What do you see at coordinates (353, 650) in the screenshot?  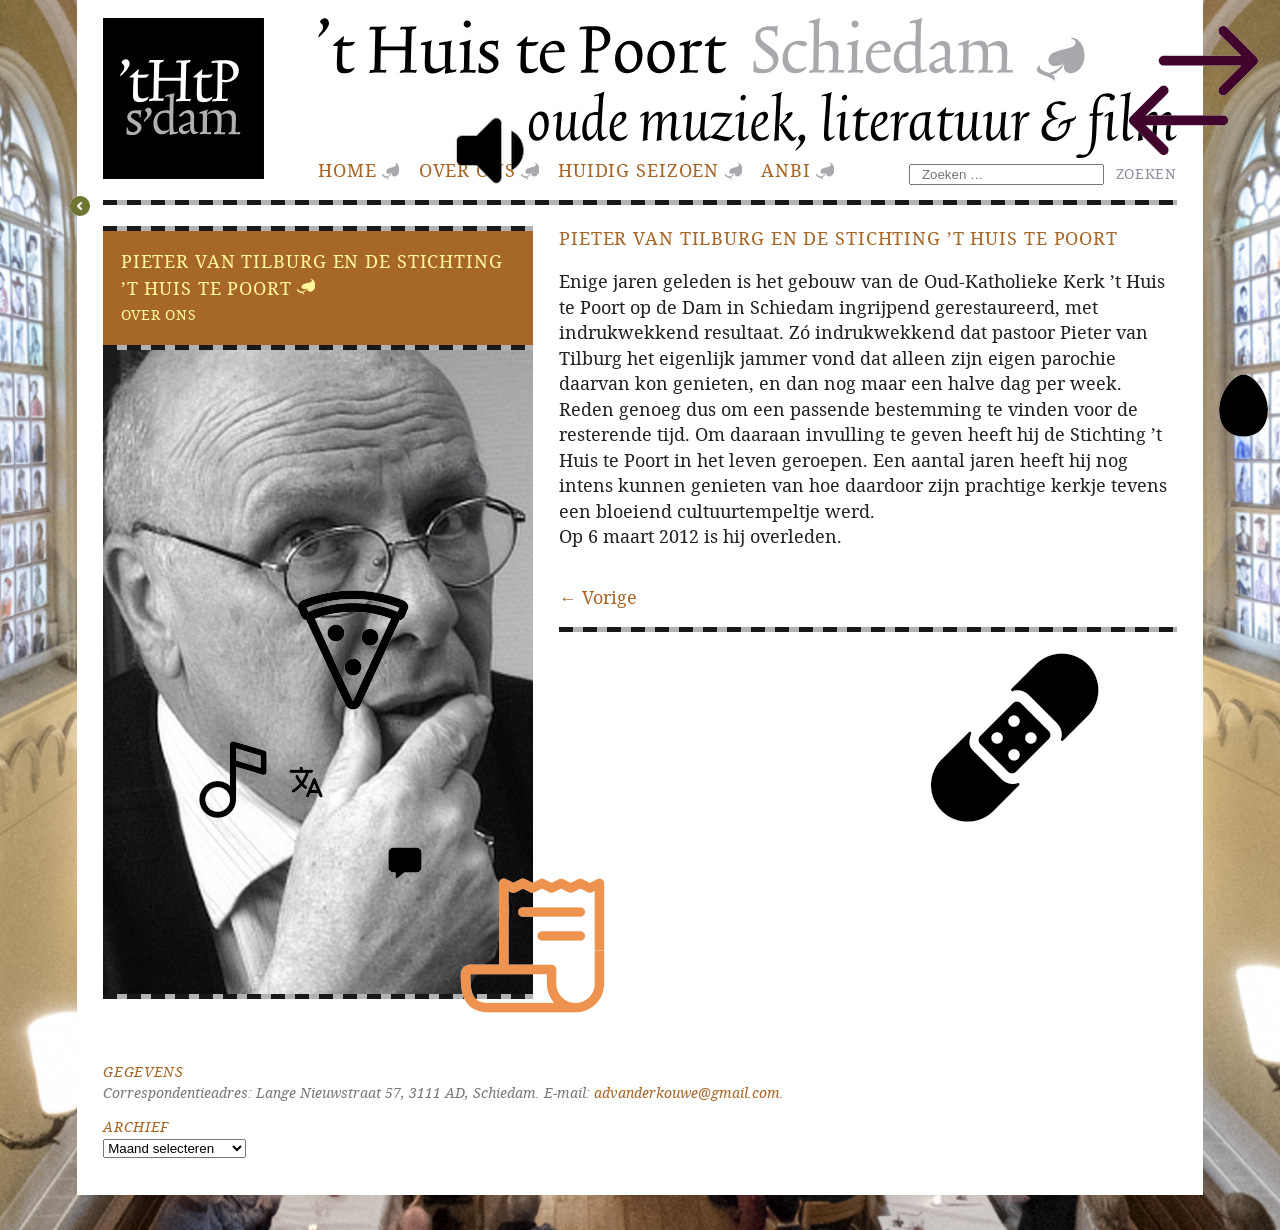 I see `browse food or restaurant options` at bounding box center [353, 650].